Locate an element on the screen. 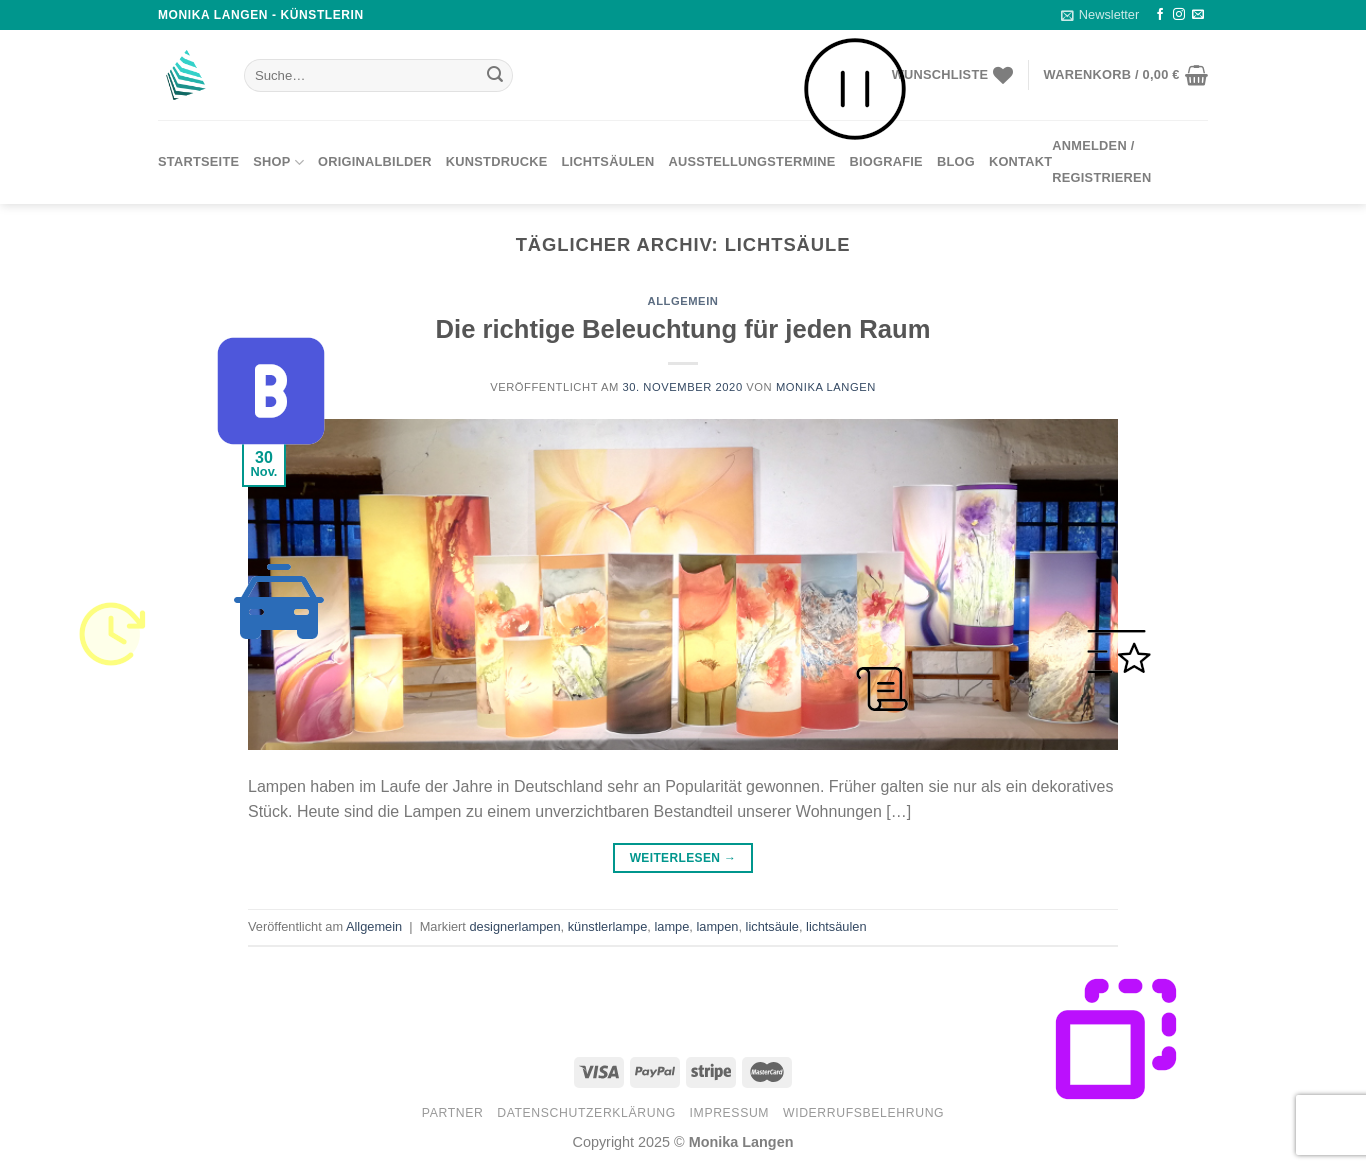 The width and height of the screenshot is (1366, 1169). send selected element to back layer is located at coordinates (1116, 1039).